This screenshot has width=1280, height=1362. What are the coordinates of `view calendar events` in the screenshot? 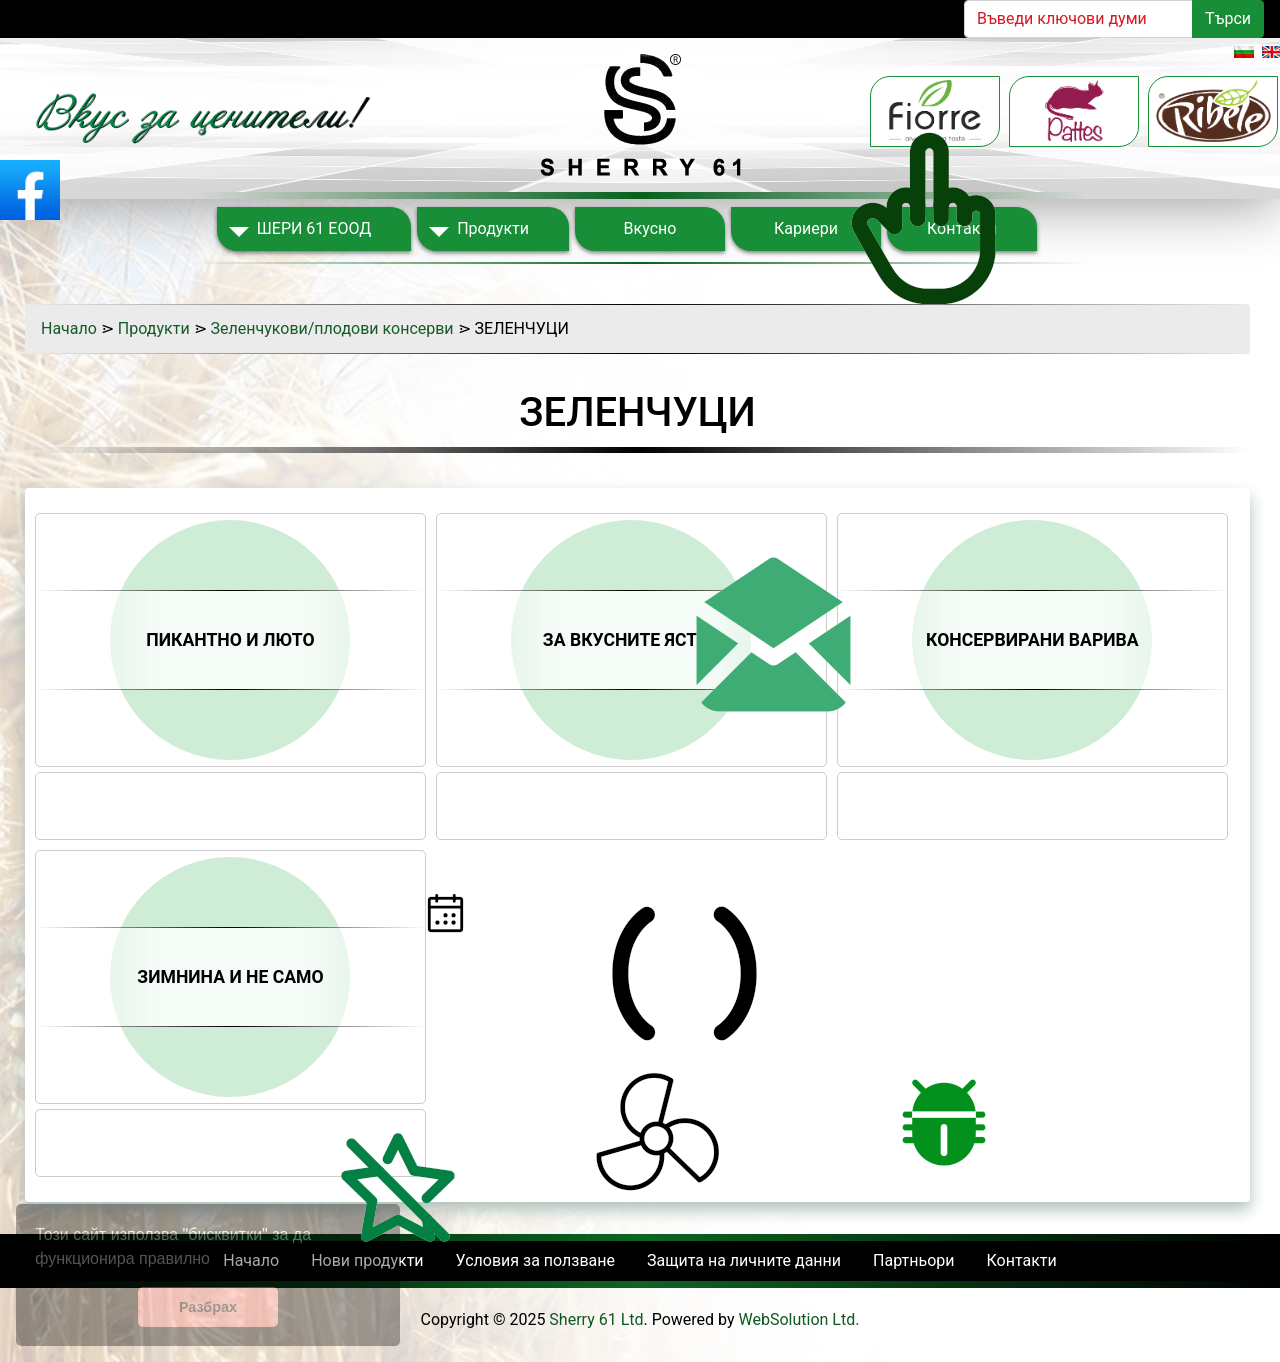 It's located at (445, 914).